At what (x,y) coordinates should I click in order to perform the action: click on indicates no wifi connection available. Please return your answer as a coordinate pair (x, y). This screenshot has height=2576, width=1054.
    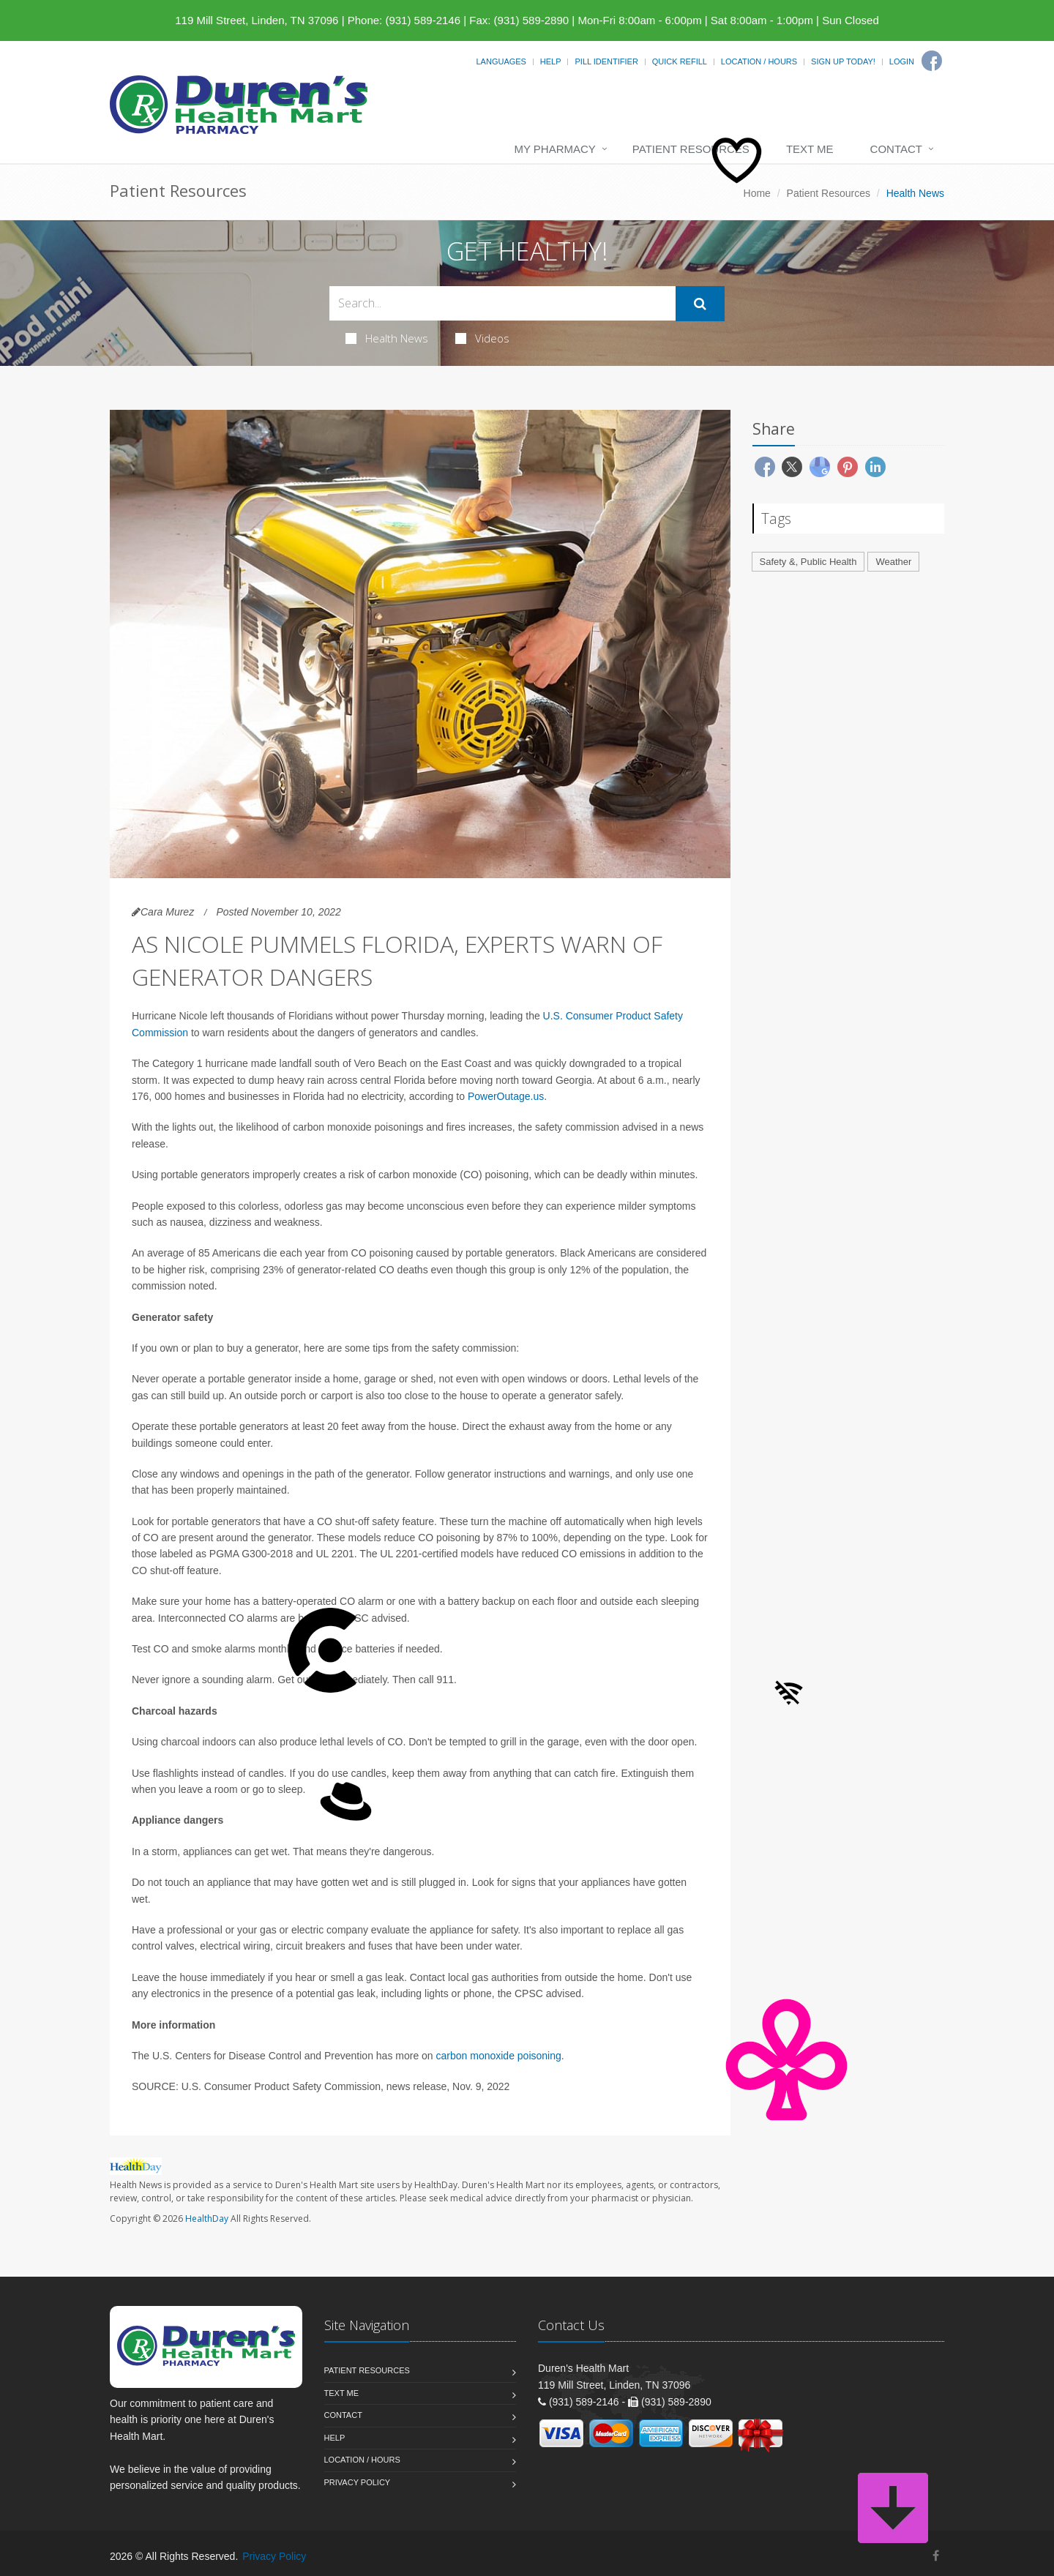
    Looking at the image, I should click on (788, 1693).